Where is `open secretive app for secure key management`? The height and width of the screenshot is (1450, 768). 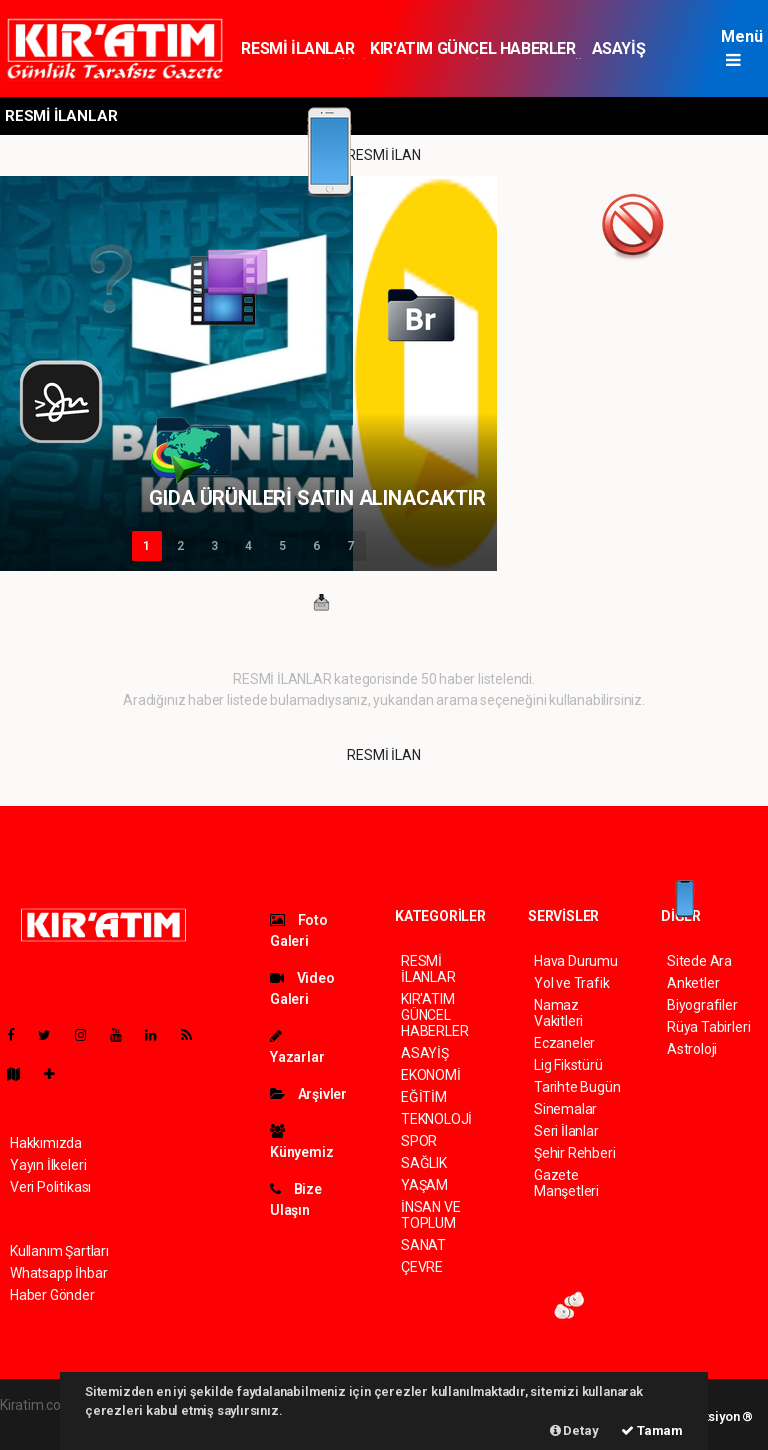
open secretive app for secure key management is located at coordinates (61, 402).